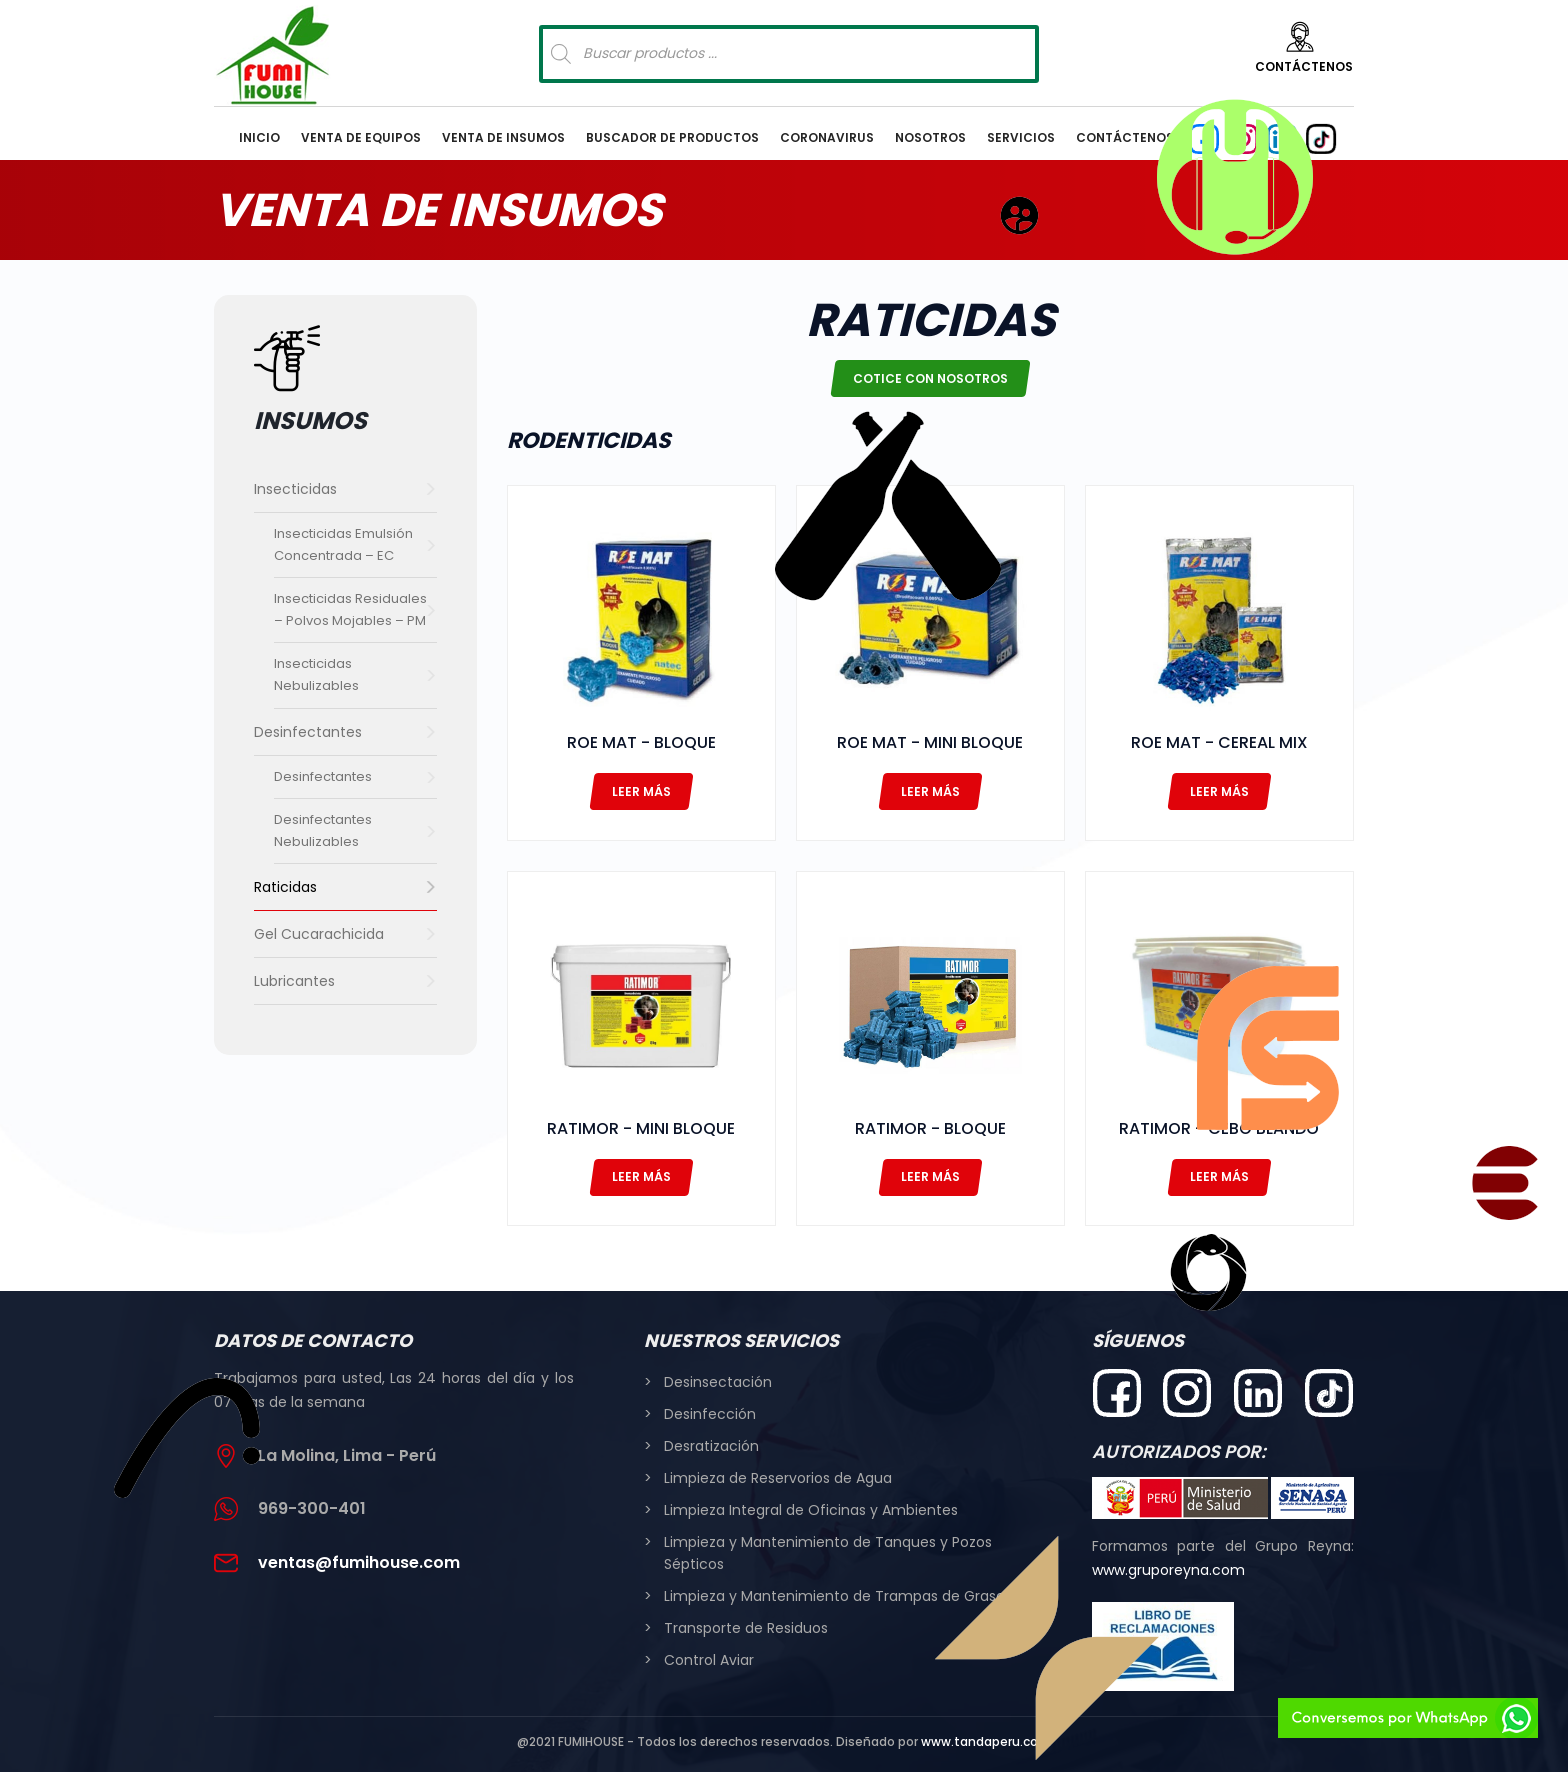 The height and width of the screenshot is (1772, 1568). I want to click on PyPy Python interpreter branding, so click(1208, 1272).